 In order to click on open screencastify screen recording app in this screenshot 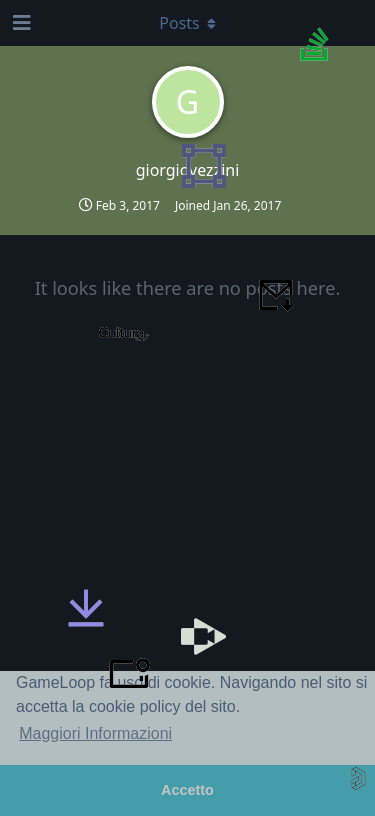, I will do `click(203, 636)`.